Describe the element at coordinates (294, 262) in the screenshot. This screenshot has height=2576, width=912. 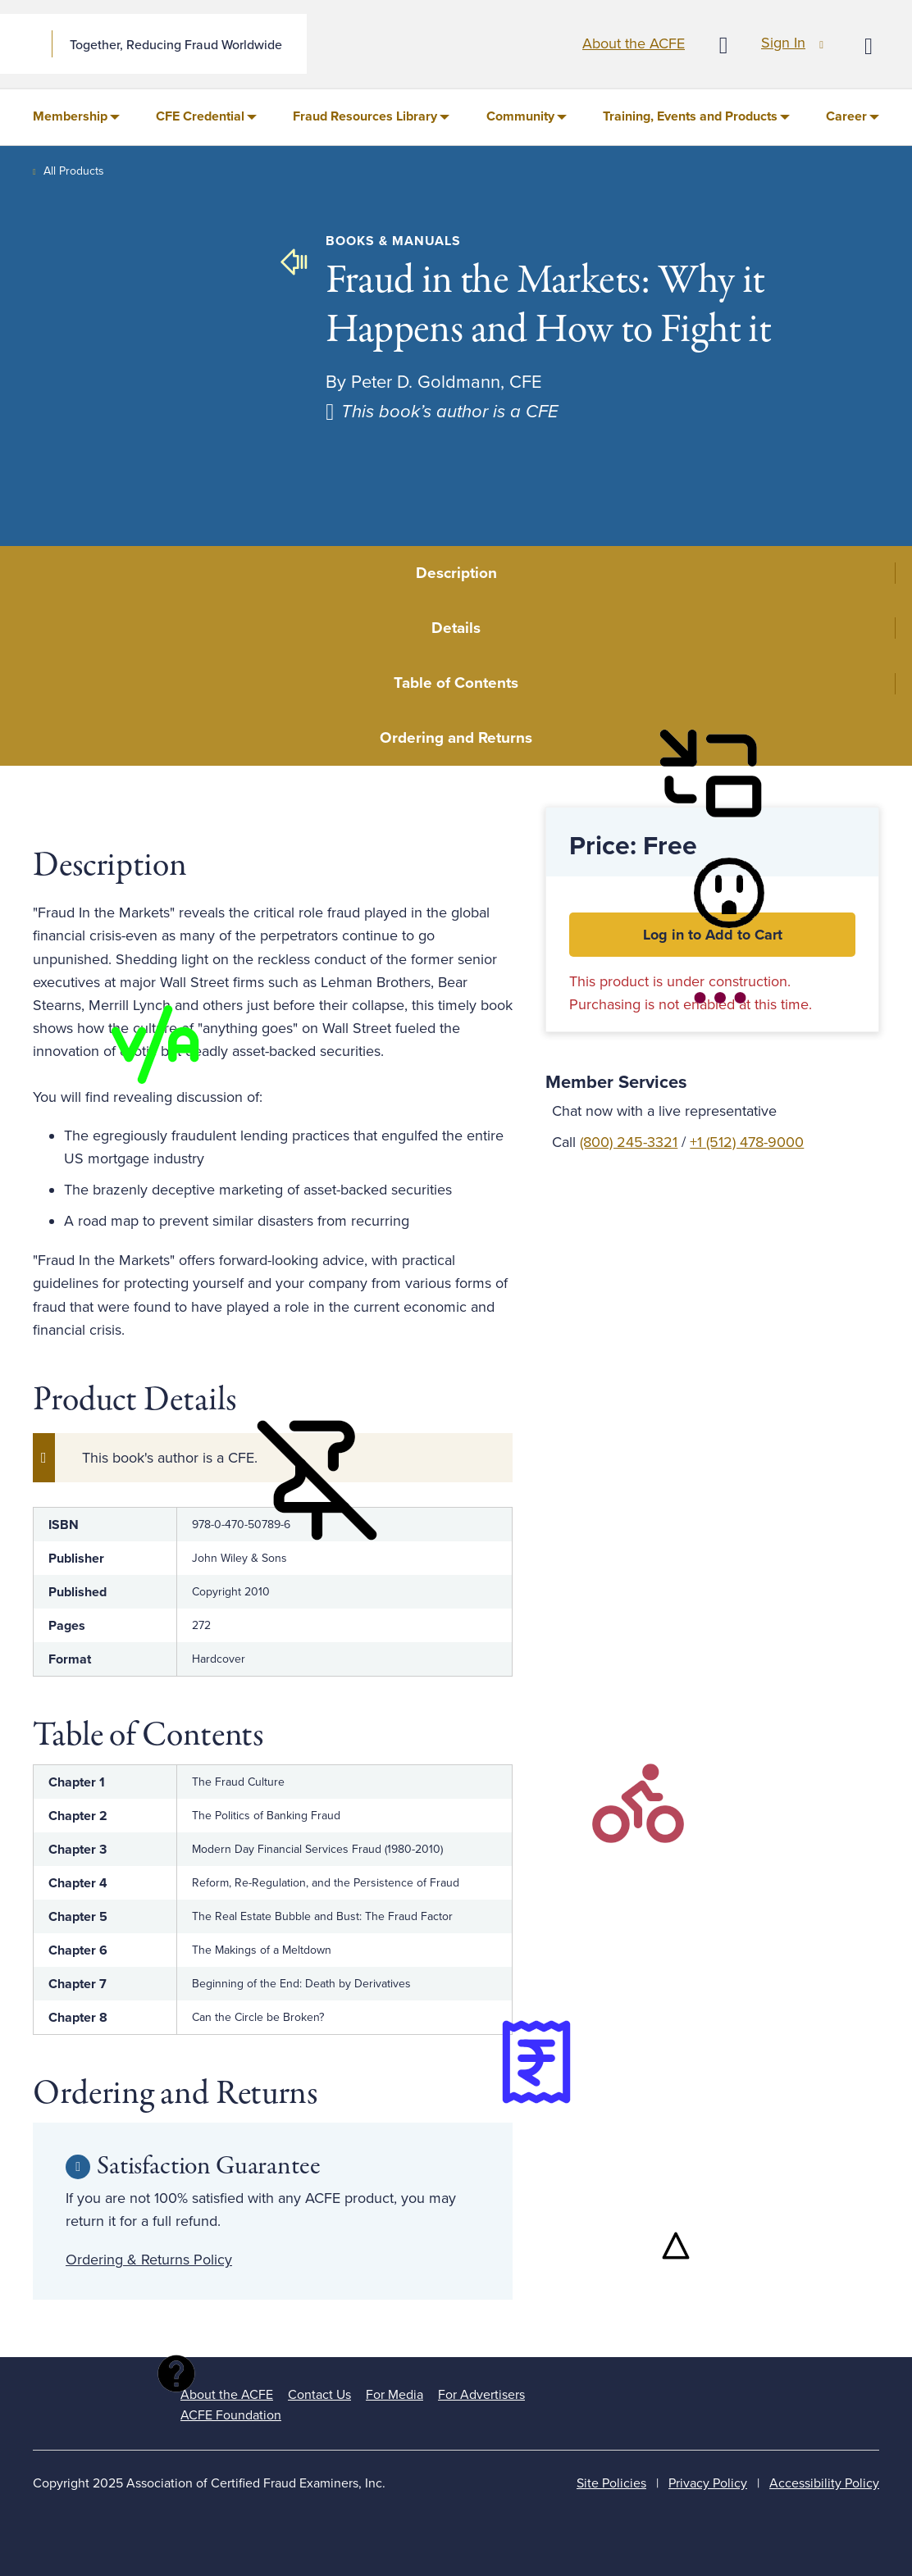
I see `go back to the beginning` at that location.